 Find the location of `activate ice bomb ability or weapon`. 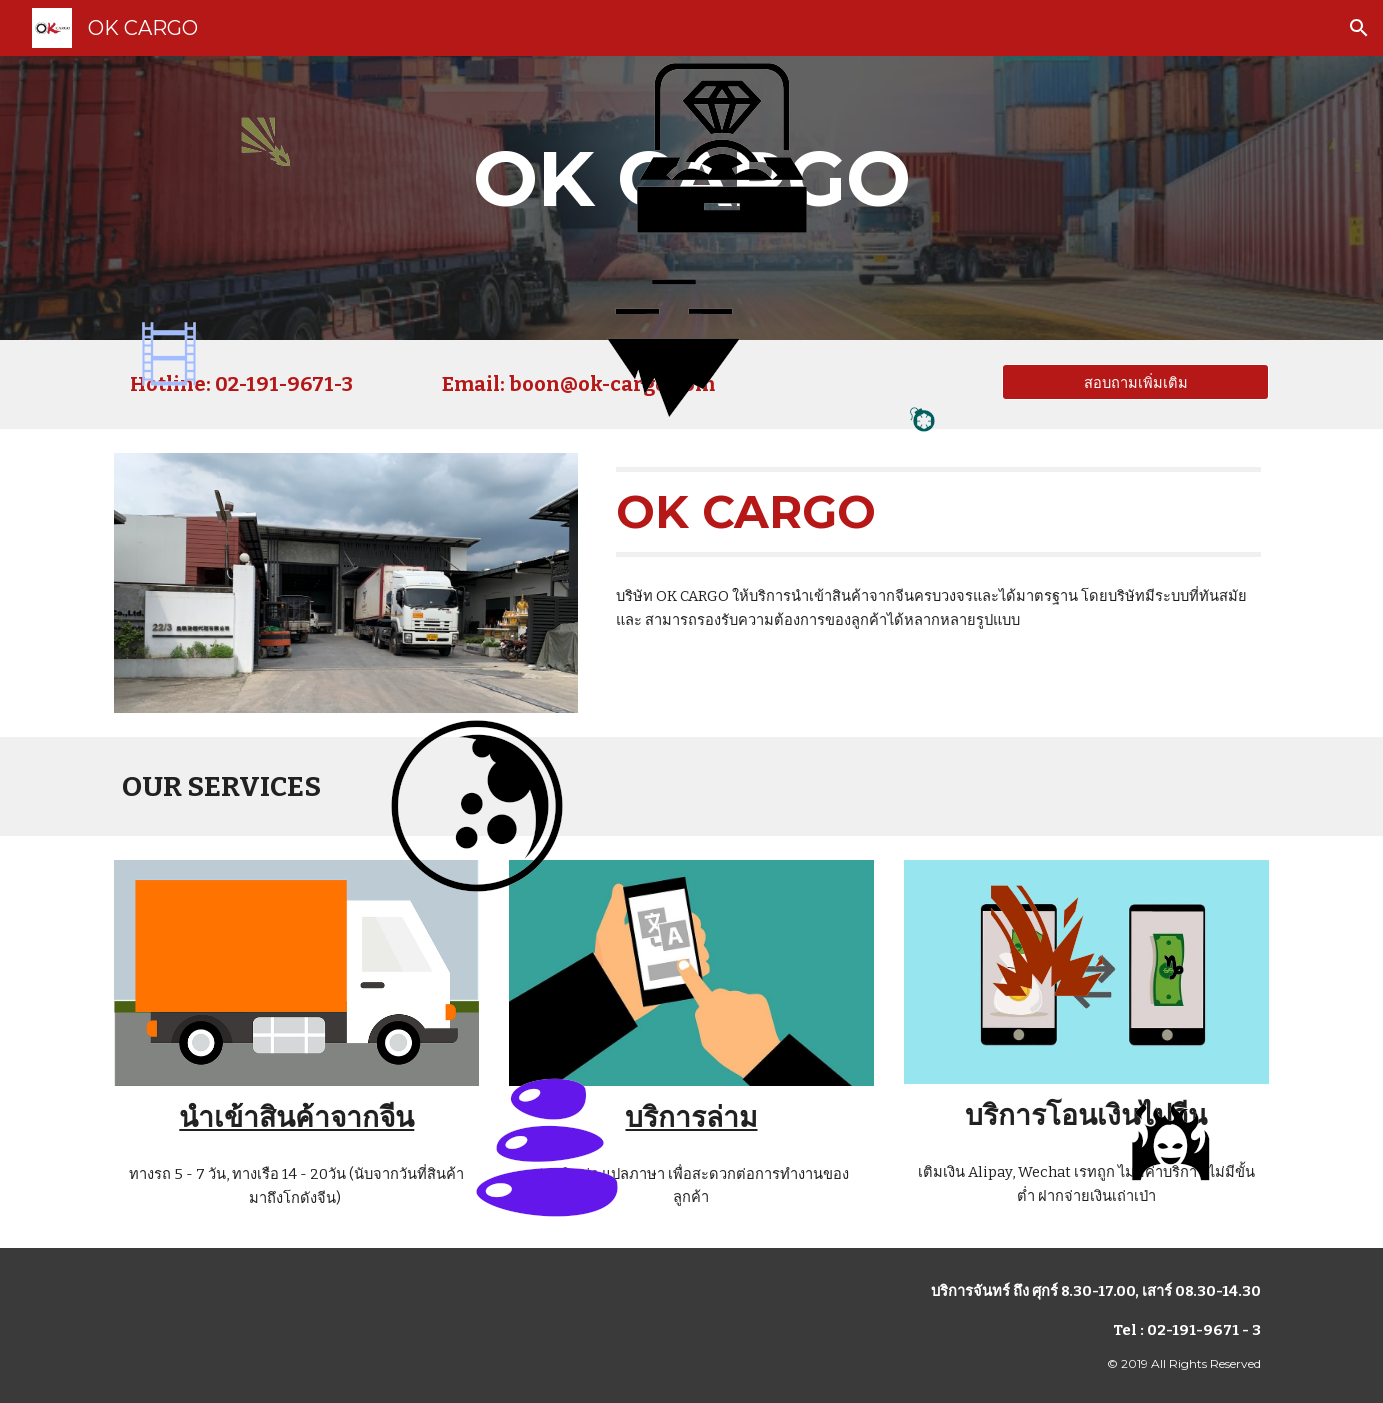

activate ice bomb ability or weapon is located at coordinates (922, 419).